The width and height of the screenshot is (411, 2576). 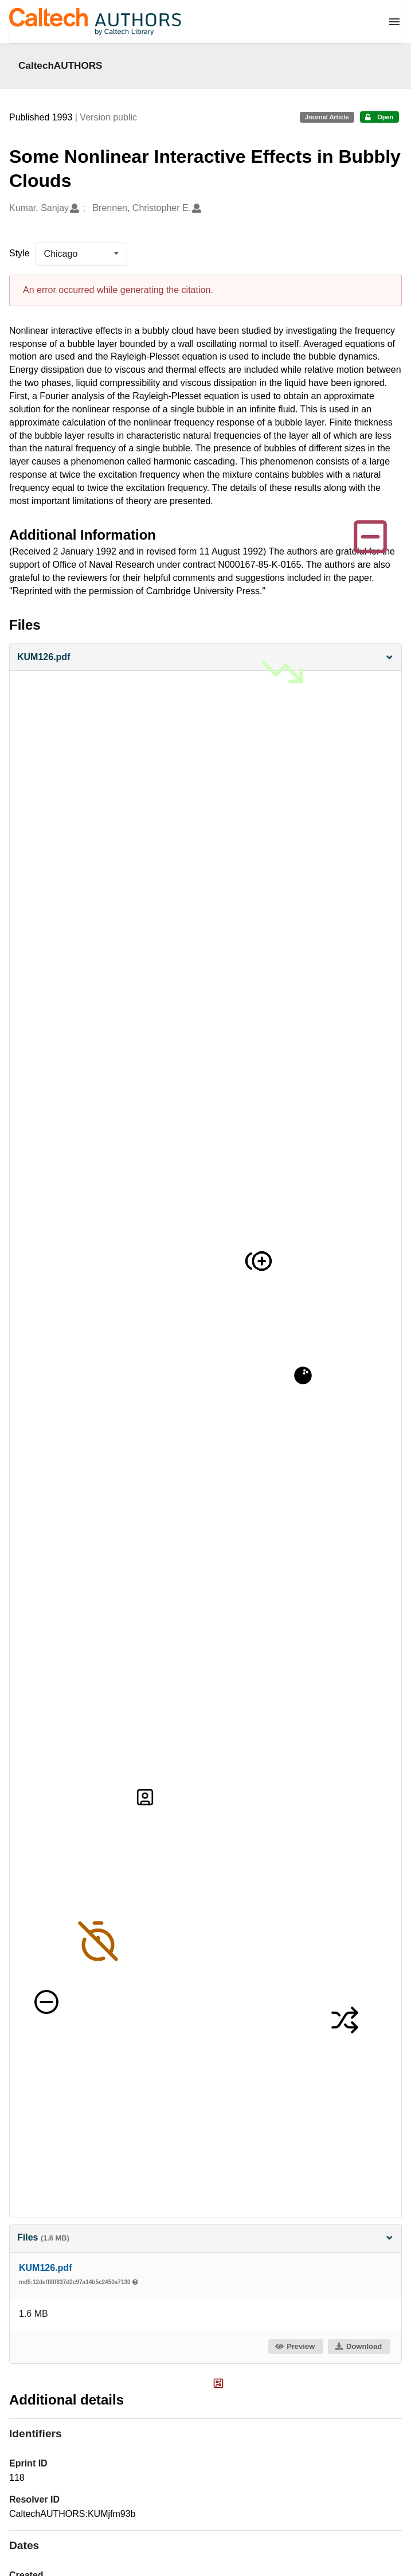 I want to click on disable or cancel timer, so click(x=98, y=1941).